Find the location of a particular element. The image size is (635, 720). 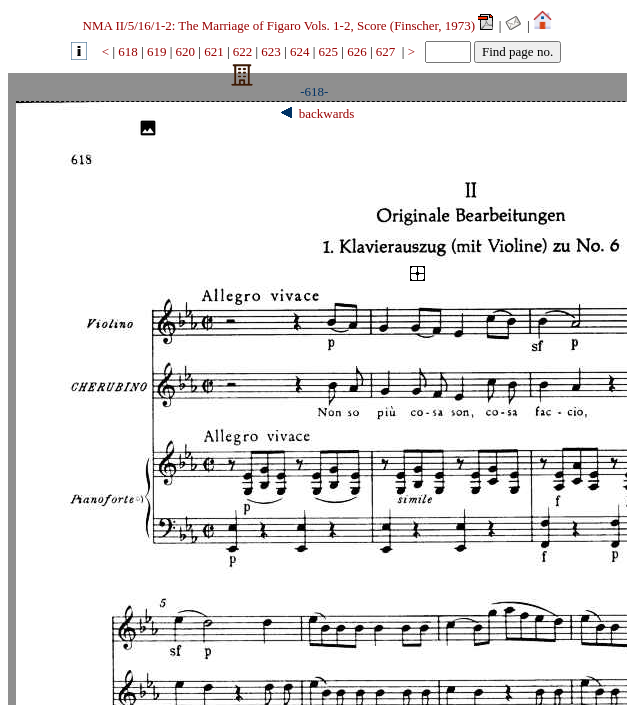

view image or photo is located at coordinates (148, 128).